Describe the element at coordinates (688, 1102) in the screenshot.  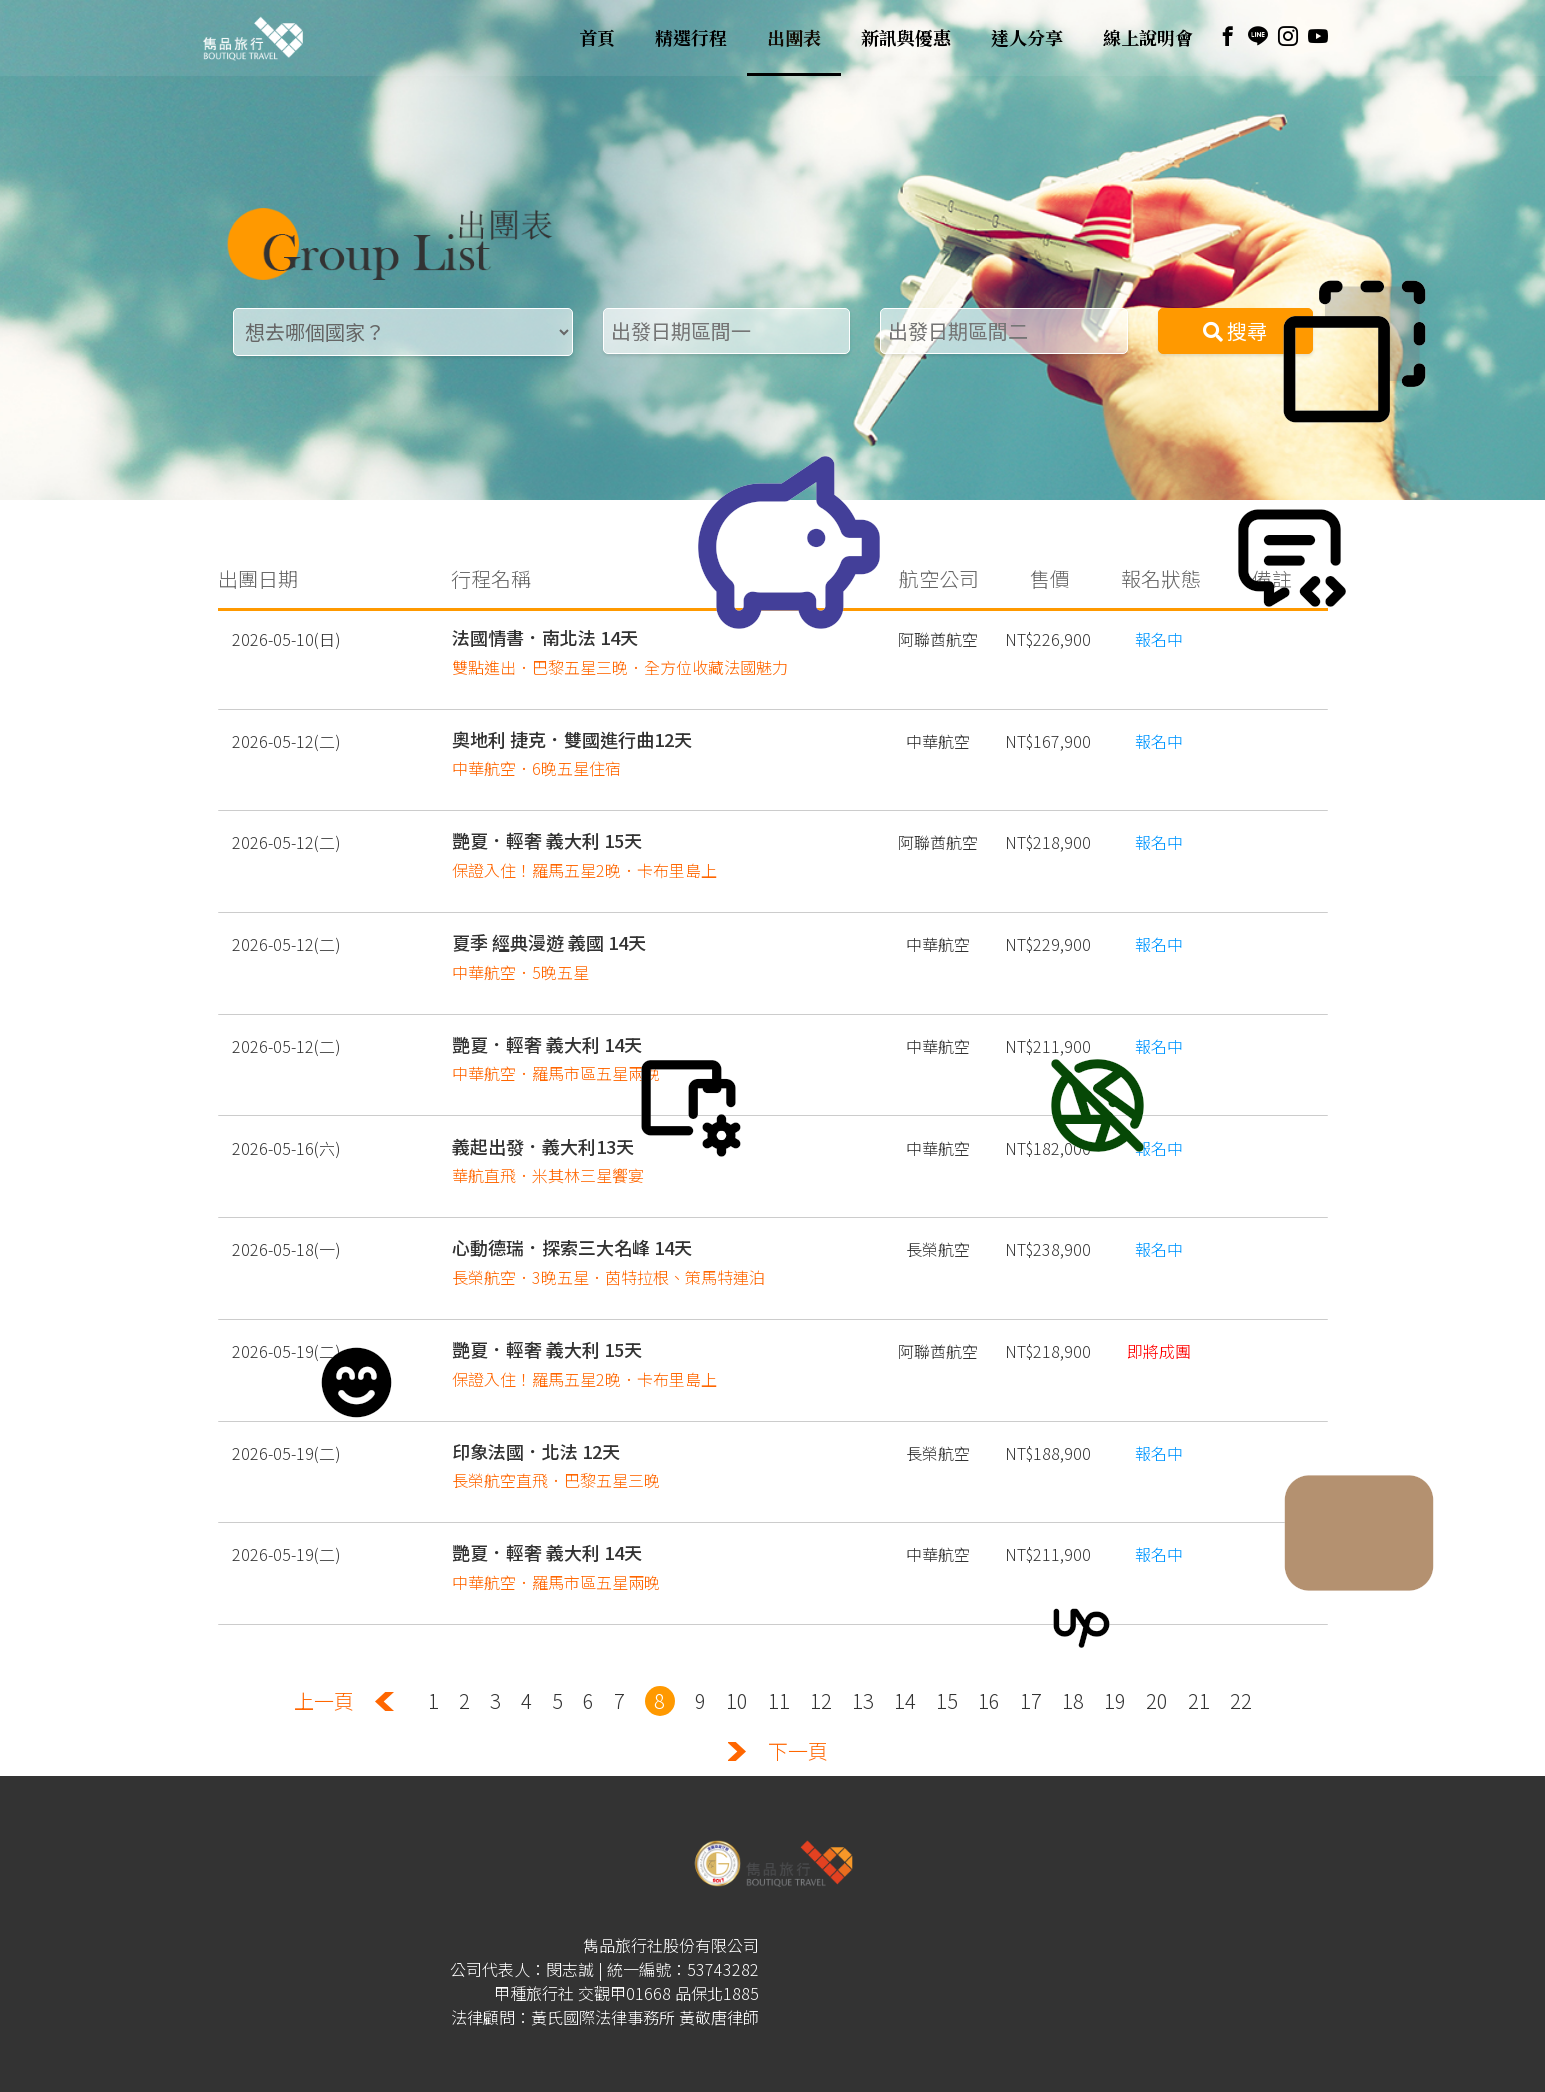
I see `manage device settings` at that location.